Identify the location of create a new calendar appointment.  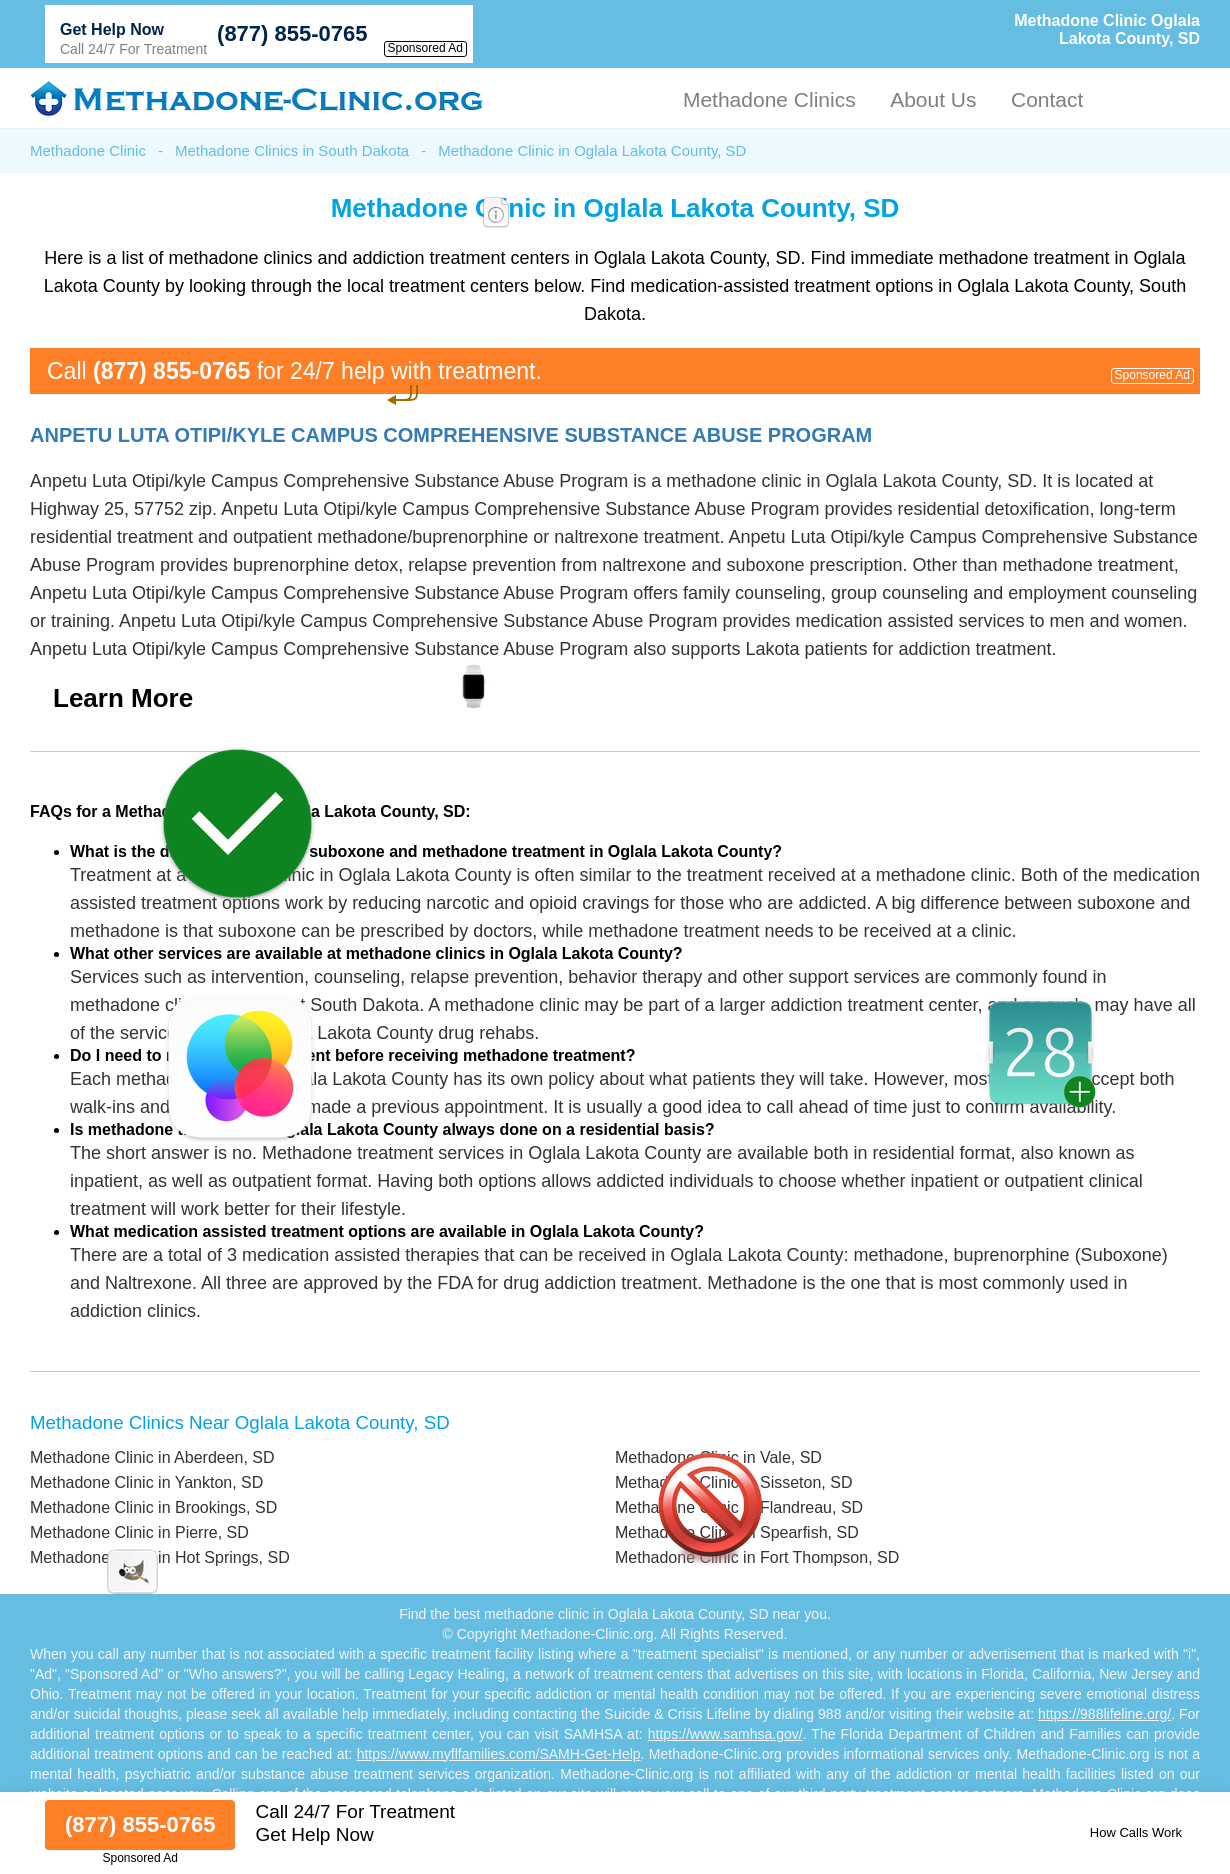
(1040, 1052).